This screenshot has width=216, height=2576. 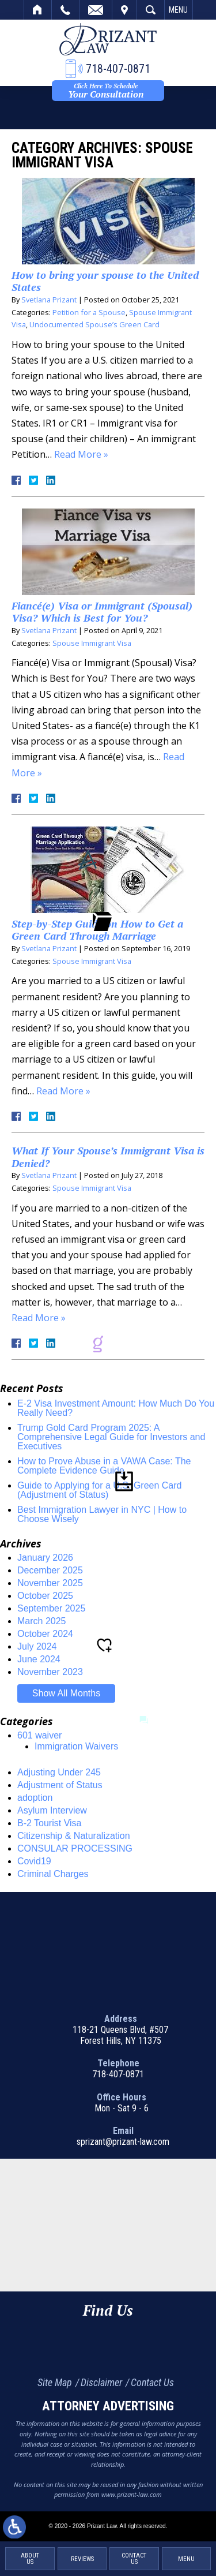 I want to click on open the Actual Budget app, so click(x=88, y=860).